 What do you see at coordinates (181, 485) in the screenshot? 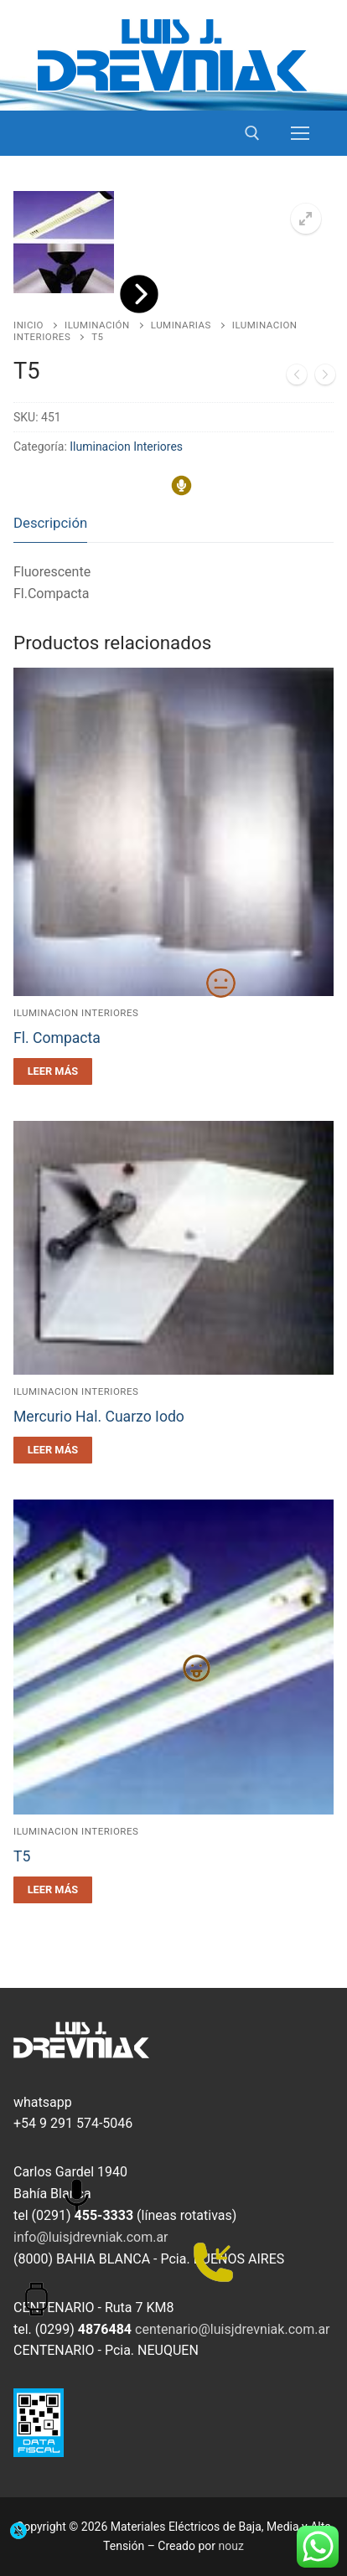
I see `tap to start voice recording` at bounding box center [181, 485].